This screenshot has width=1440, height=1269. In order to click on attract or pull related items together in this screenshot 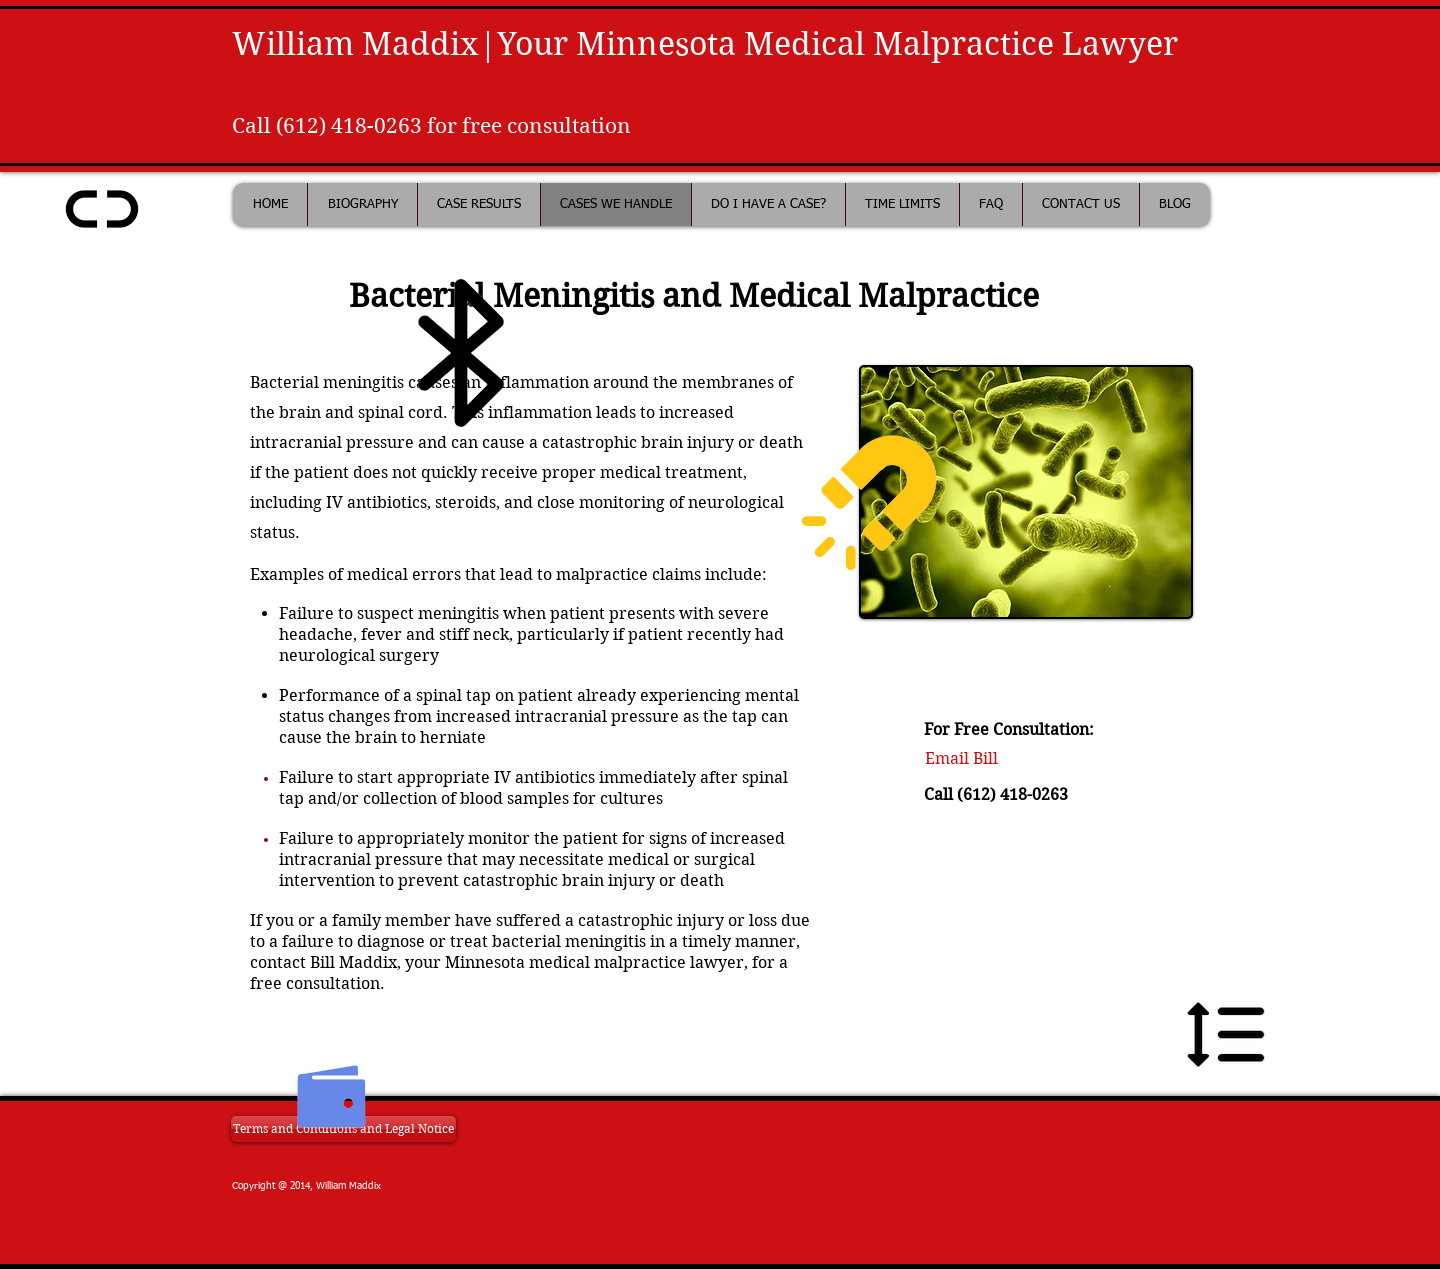, I will do `click(870, 501)`.